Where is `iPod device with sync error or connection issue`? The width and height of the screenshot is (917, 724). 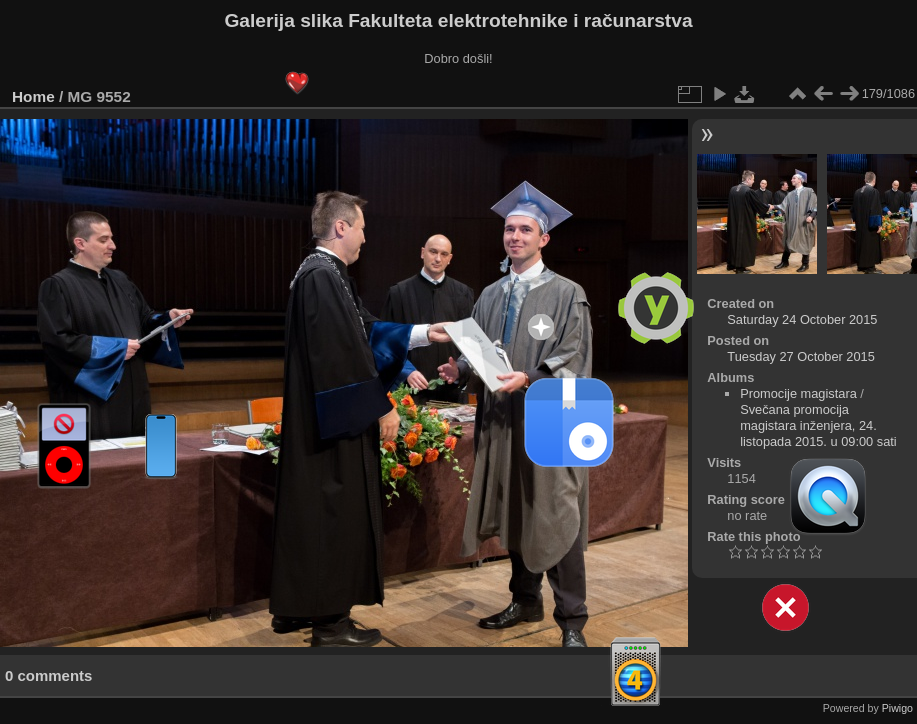 iPod device with sync error or connection issue is located at coordinates (64, 446).